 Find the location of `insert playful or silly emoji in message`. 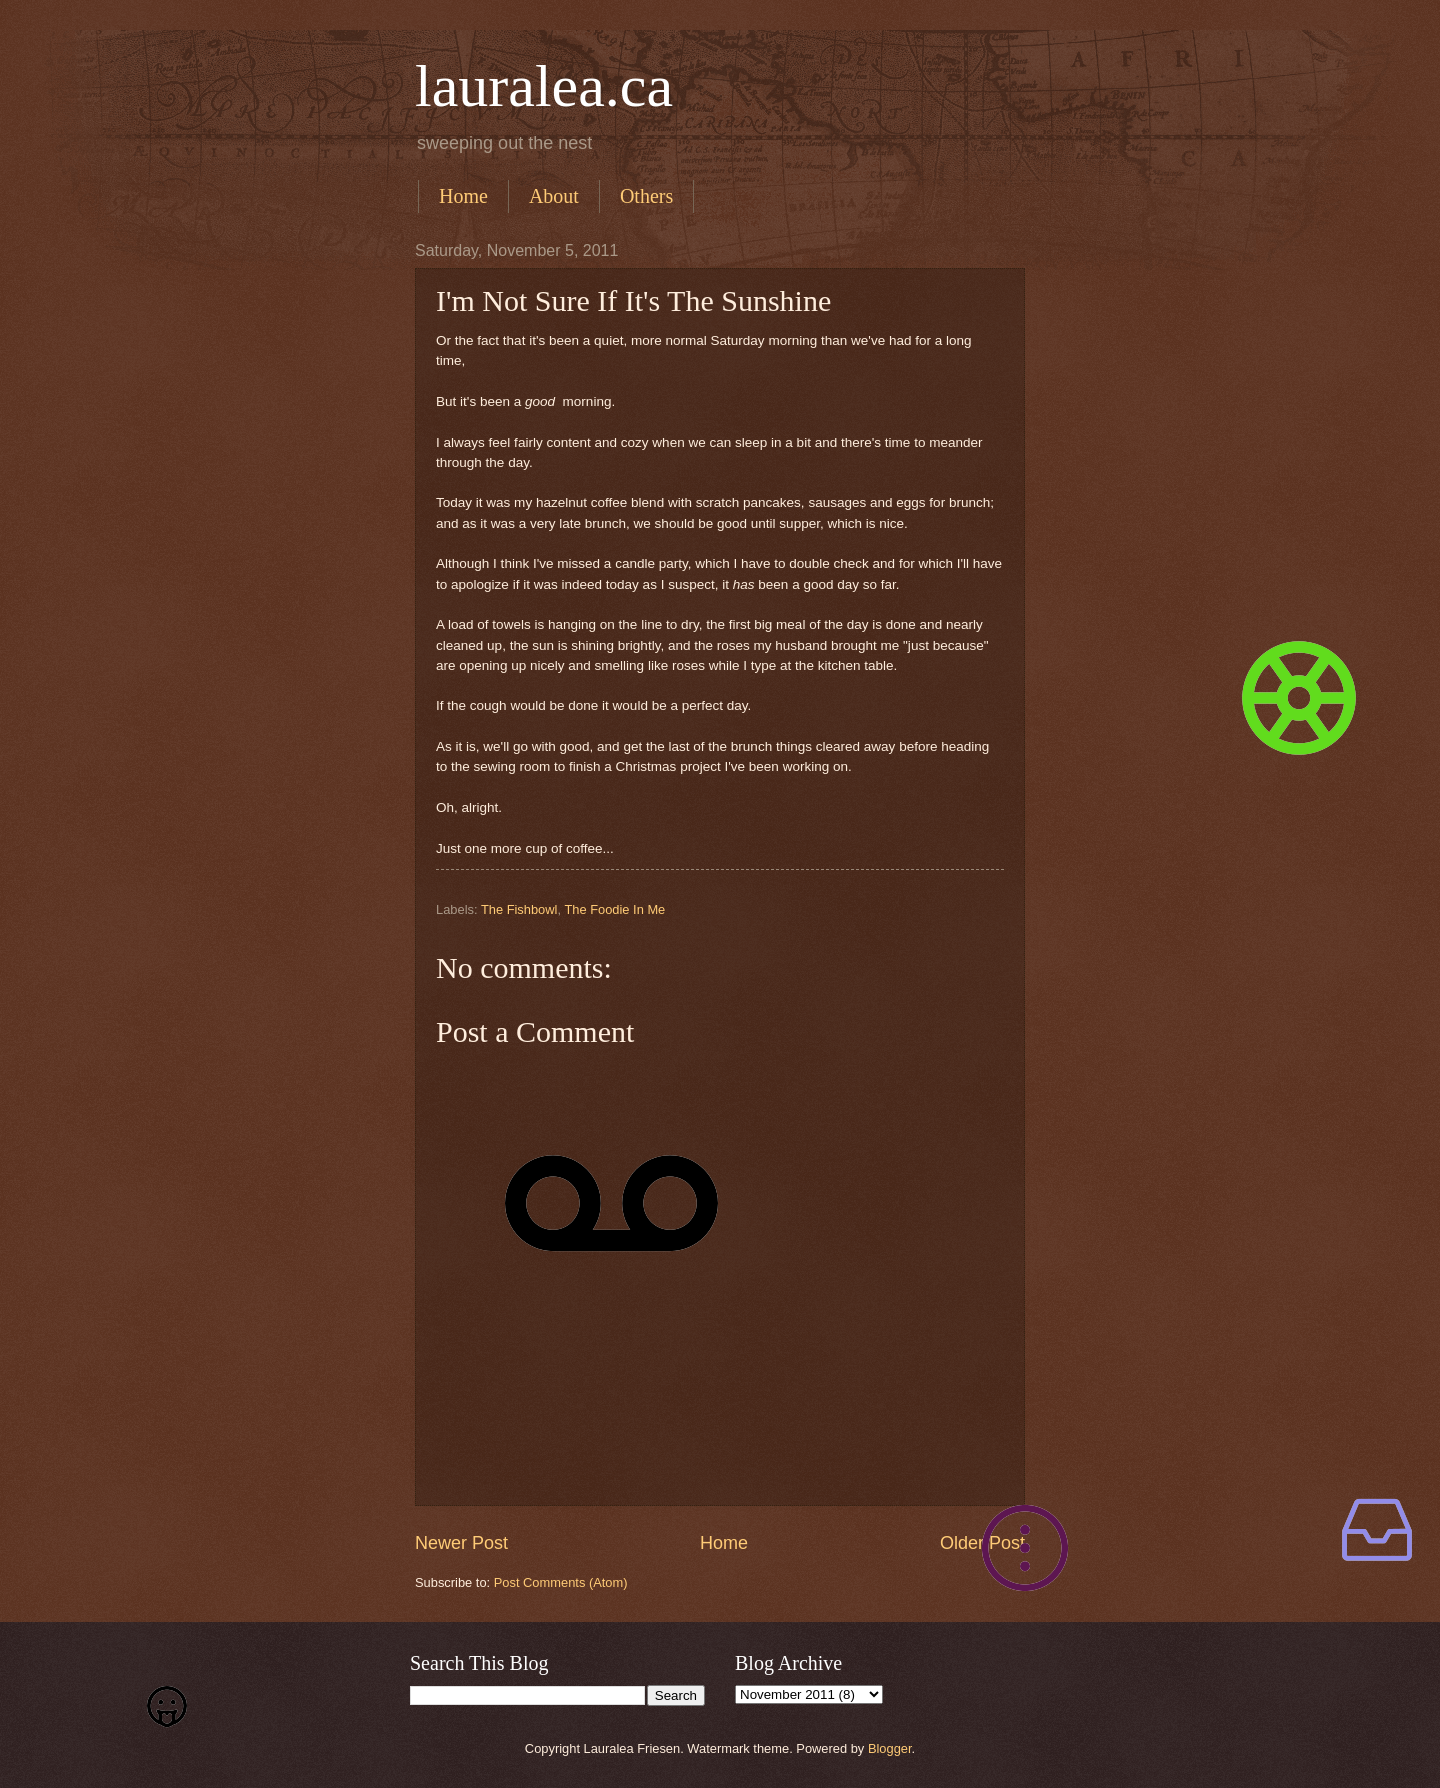

insert playful or silly emoji in message is located at coordinates (167, 1706).